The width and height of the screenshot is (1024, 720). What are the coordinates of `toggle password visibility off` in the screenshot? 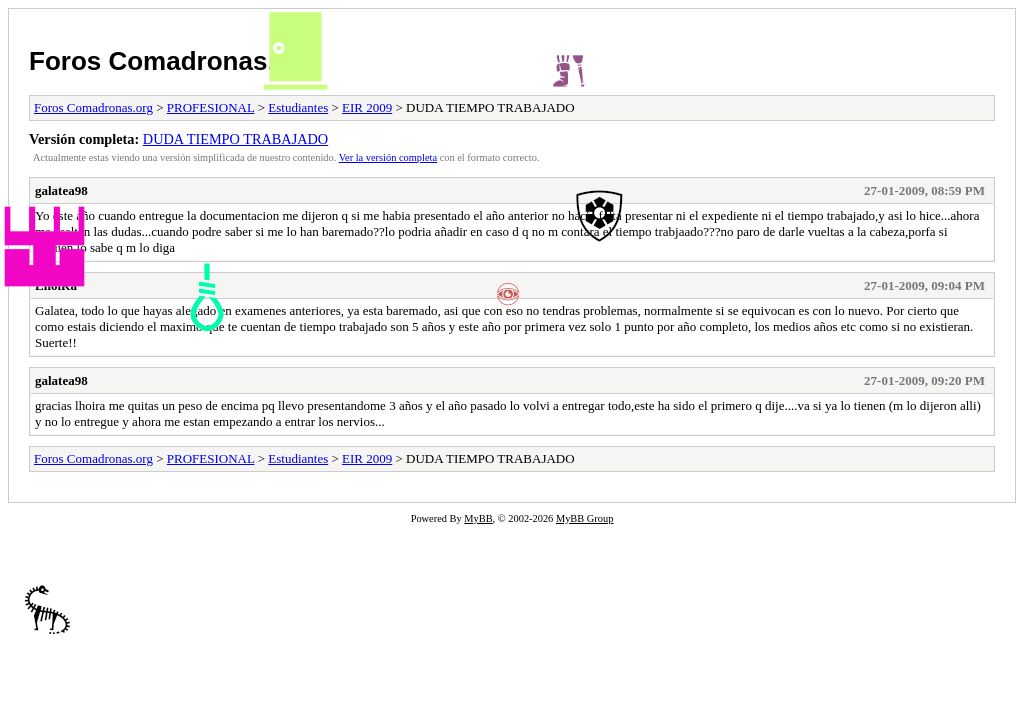 It's located at (508, 294).